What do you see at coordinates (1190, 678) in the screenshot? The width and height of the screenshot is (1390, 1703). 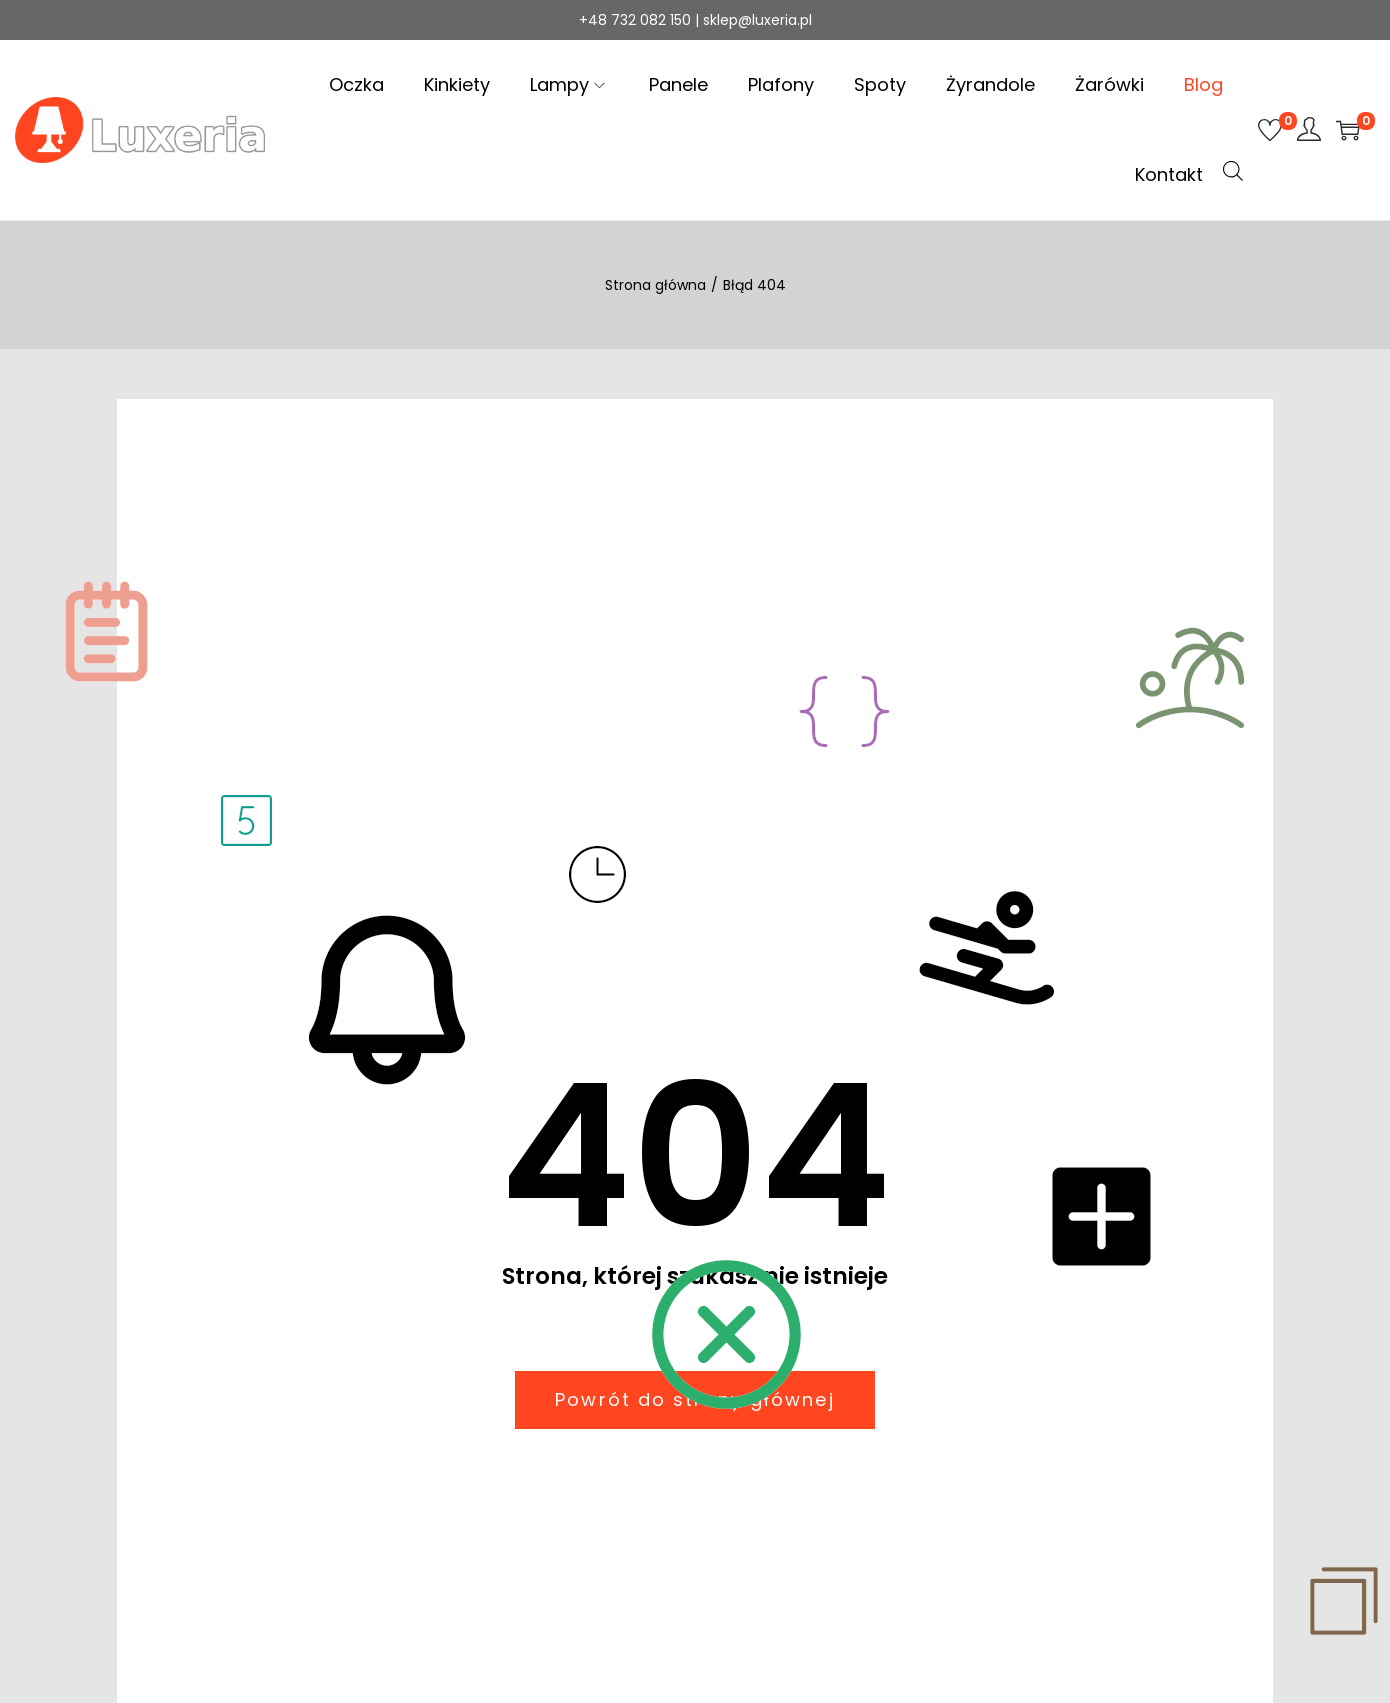 I see `indicates vacation or travel mode` at bounding box center [1190, 678].